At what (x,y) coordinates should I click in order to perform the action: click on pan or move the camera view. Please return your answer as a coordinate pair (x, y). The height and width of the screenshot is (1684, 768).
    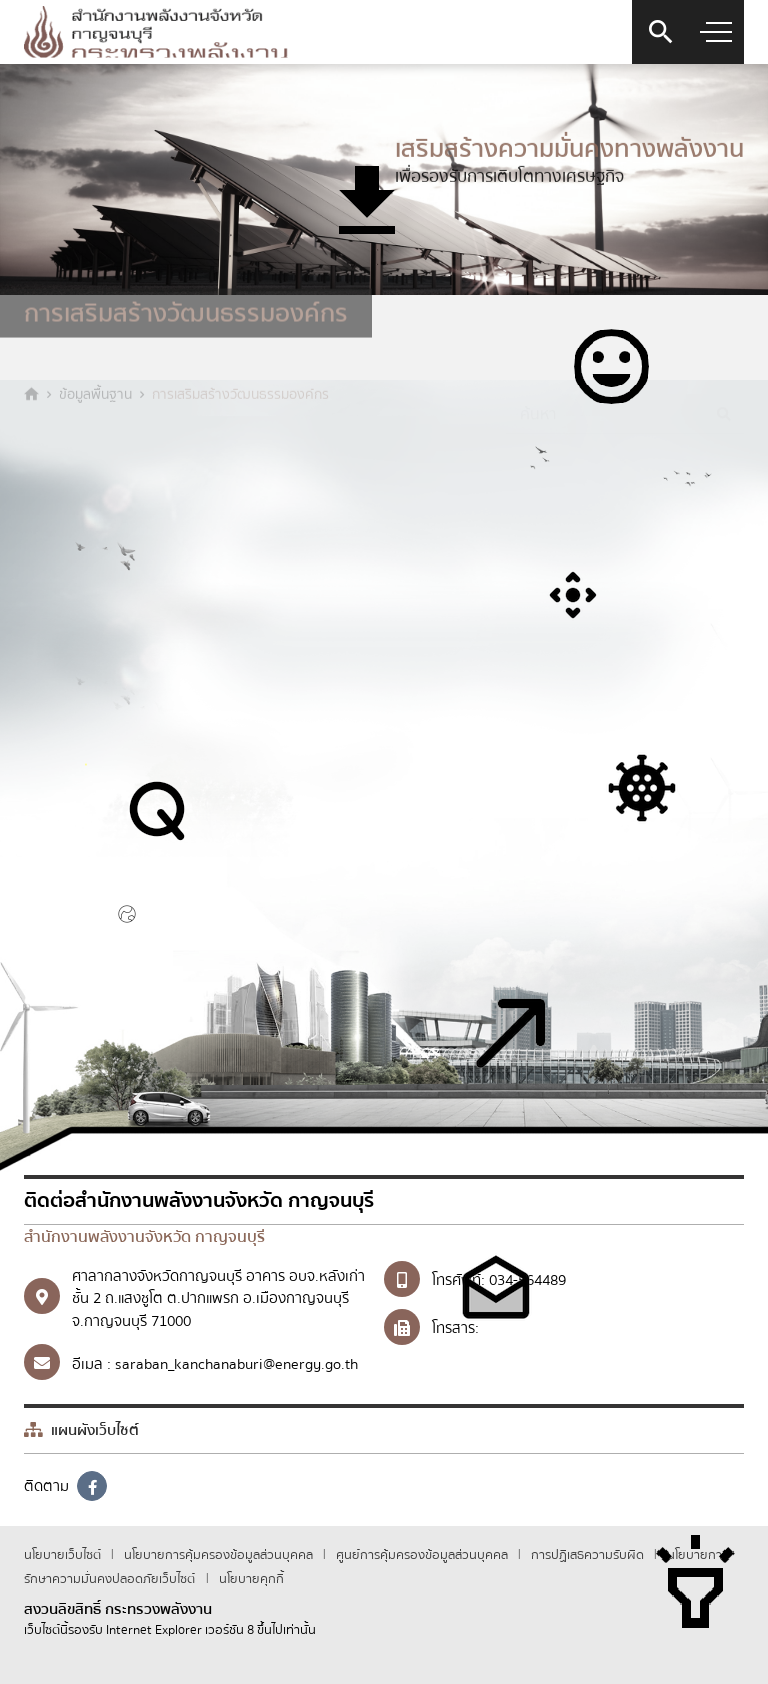
    Looking at the image, I should click on (573, 595).